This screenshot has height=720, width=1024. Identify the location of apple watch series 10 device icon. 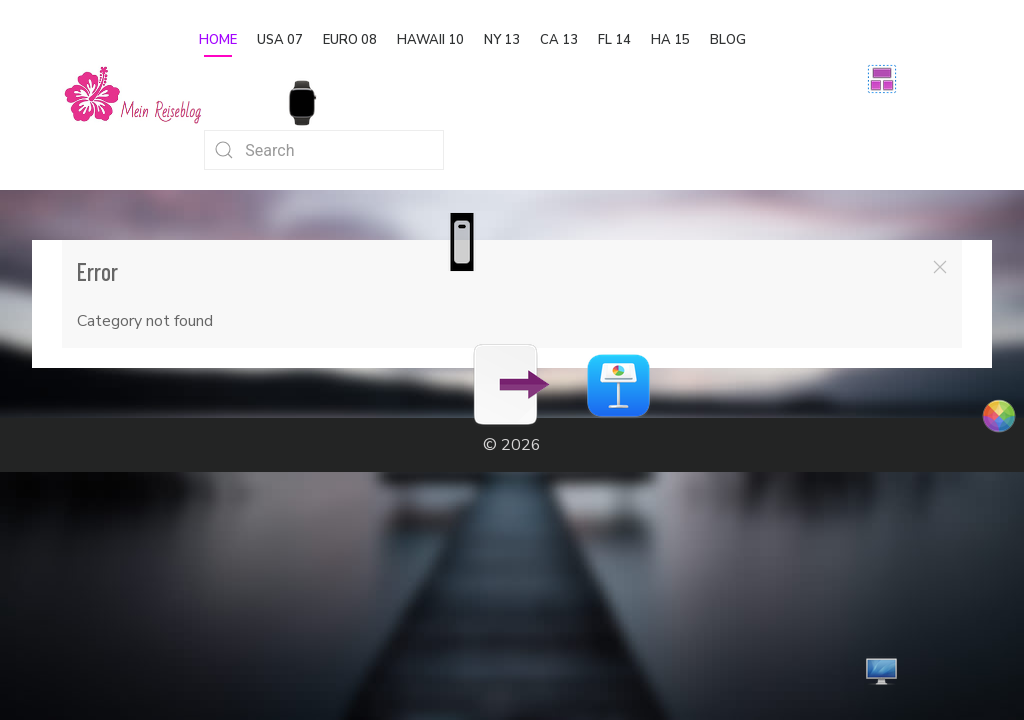
(302, 103).